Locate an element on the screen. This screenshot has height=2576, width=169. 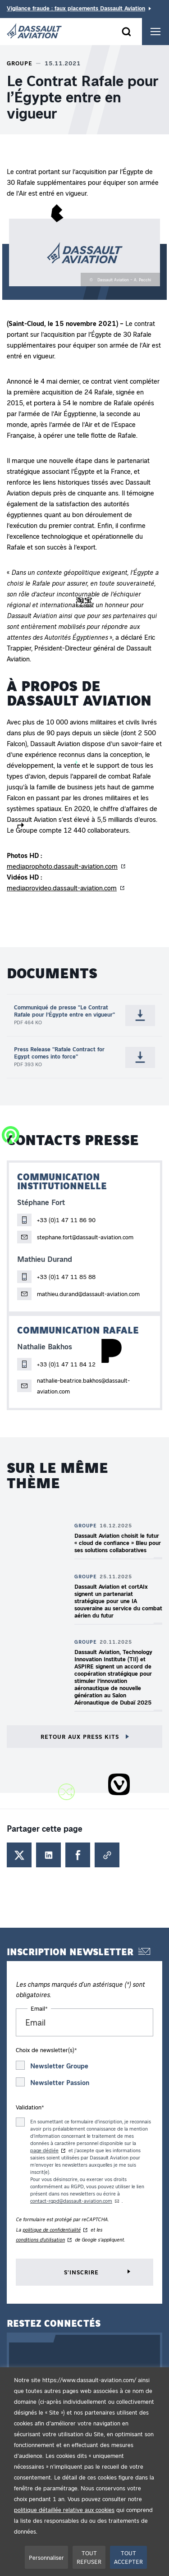
changedetection app logo is located at coordinates (66, 1792).